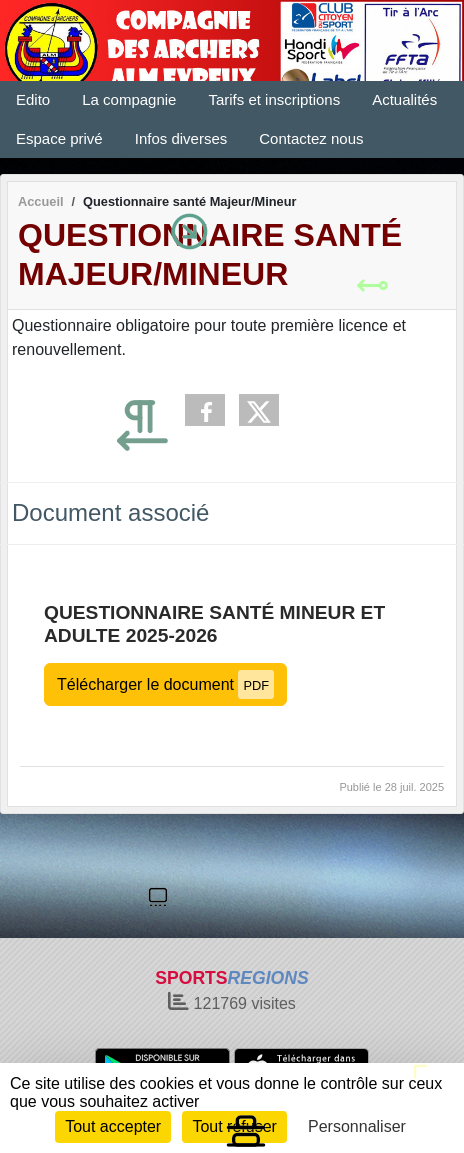  I want to click on go back to the previous screen, so click(372, 285).